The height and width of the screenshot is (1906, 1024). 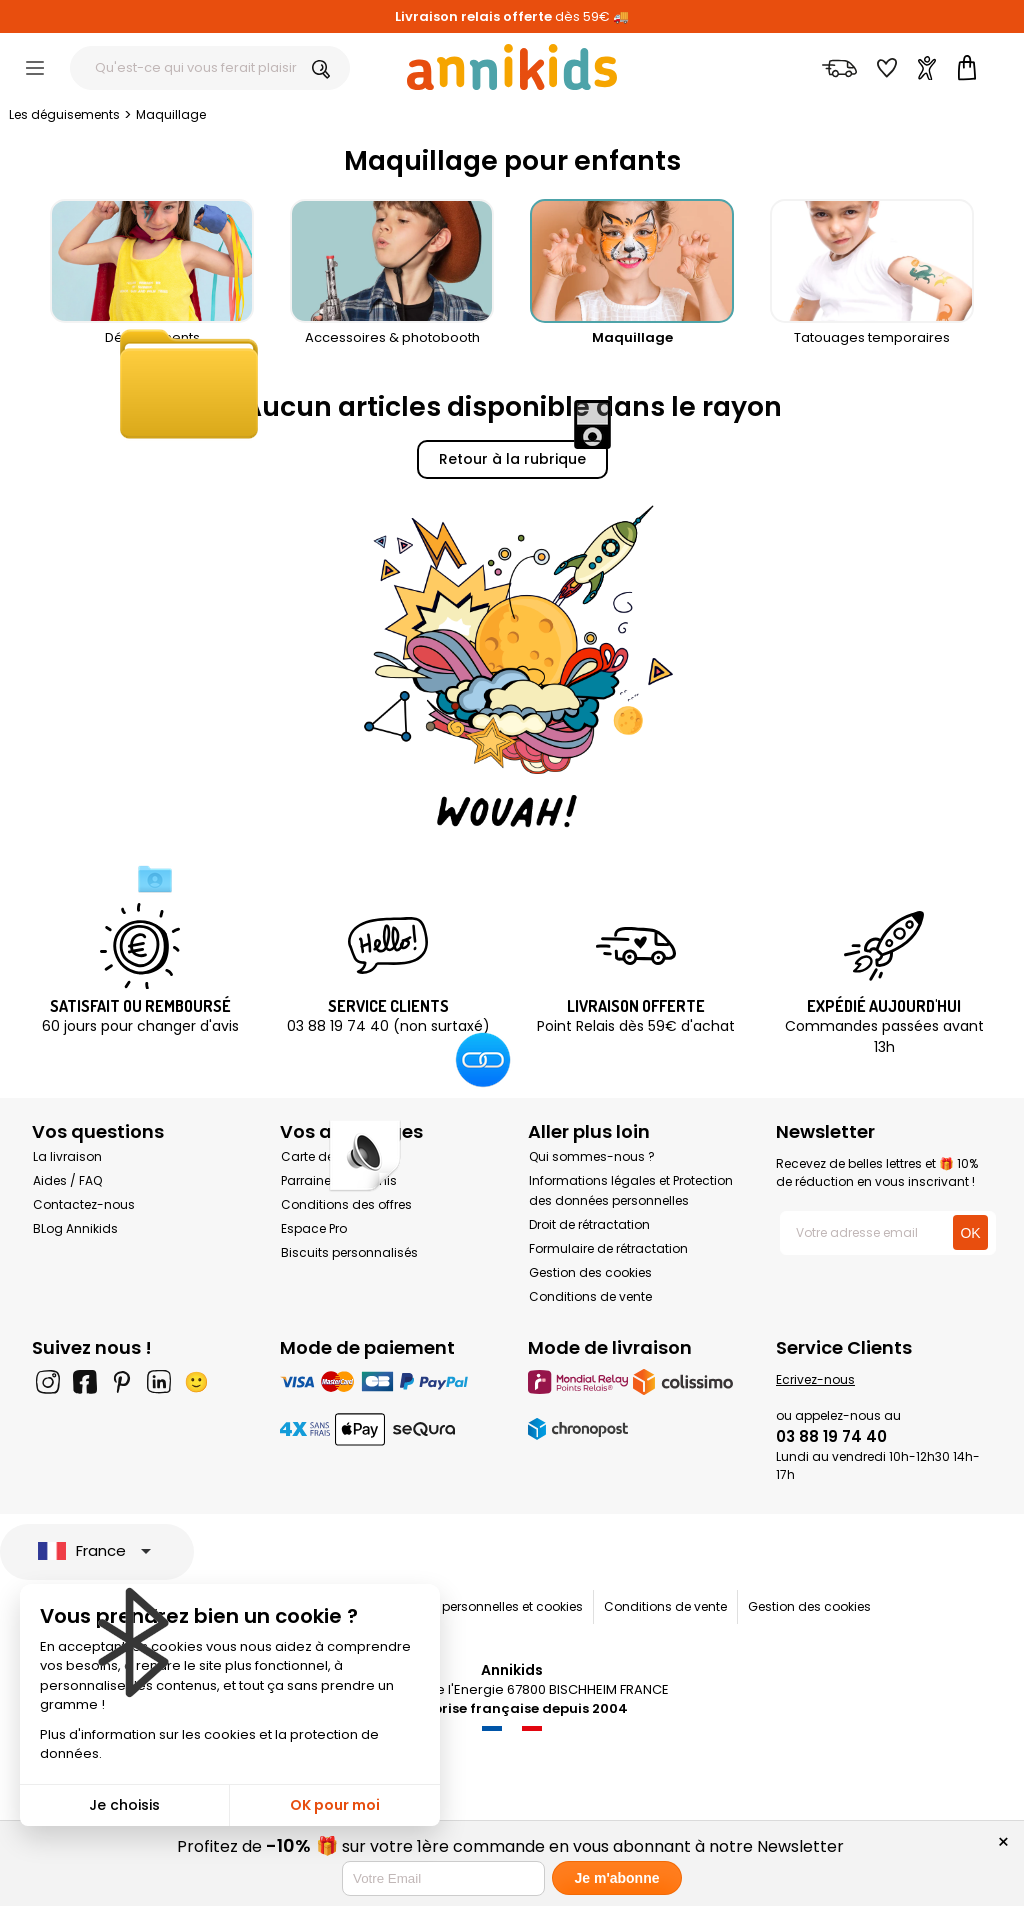 I want to click on manage paired bluetooth devices, so click(x=483, y=1060).